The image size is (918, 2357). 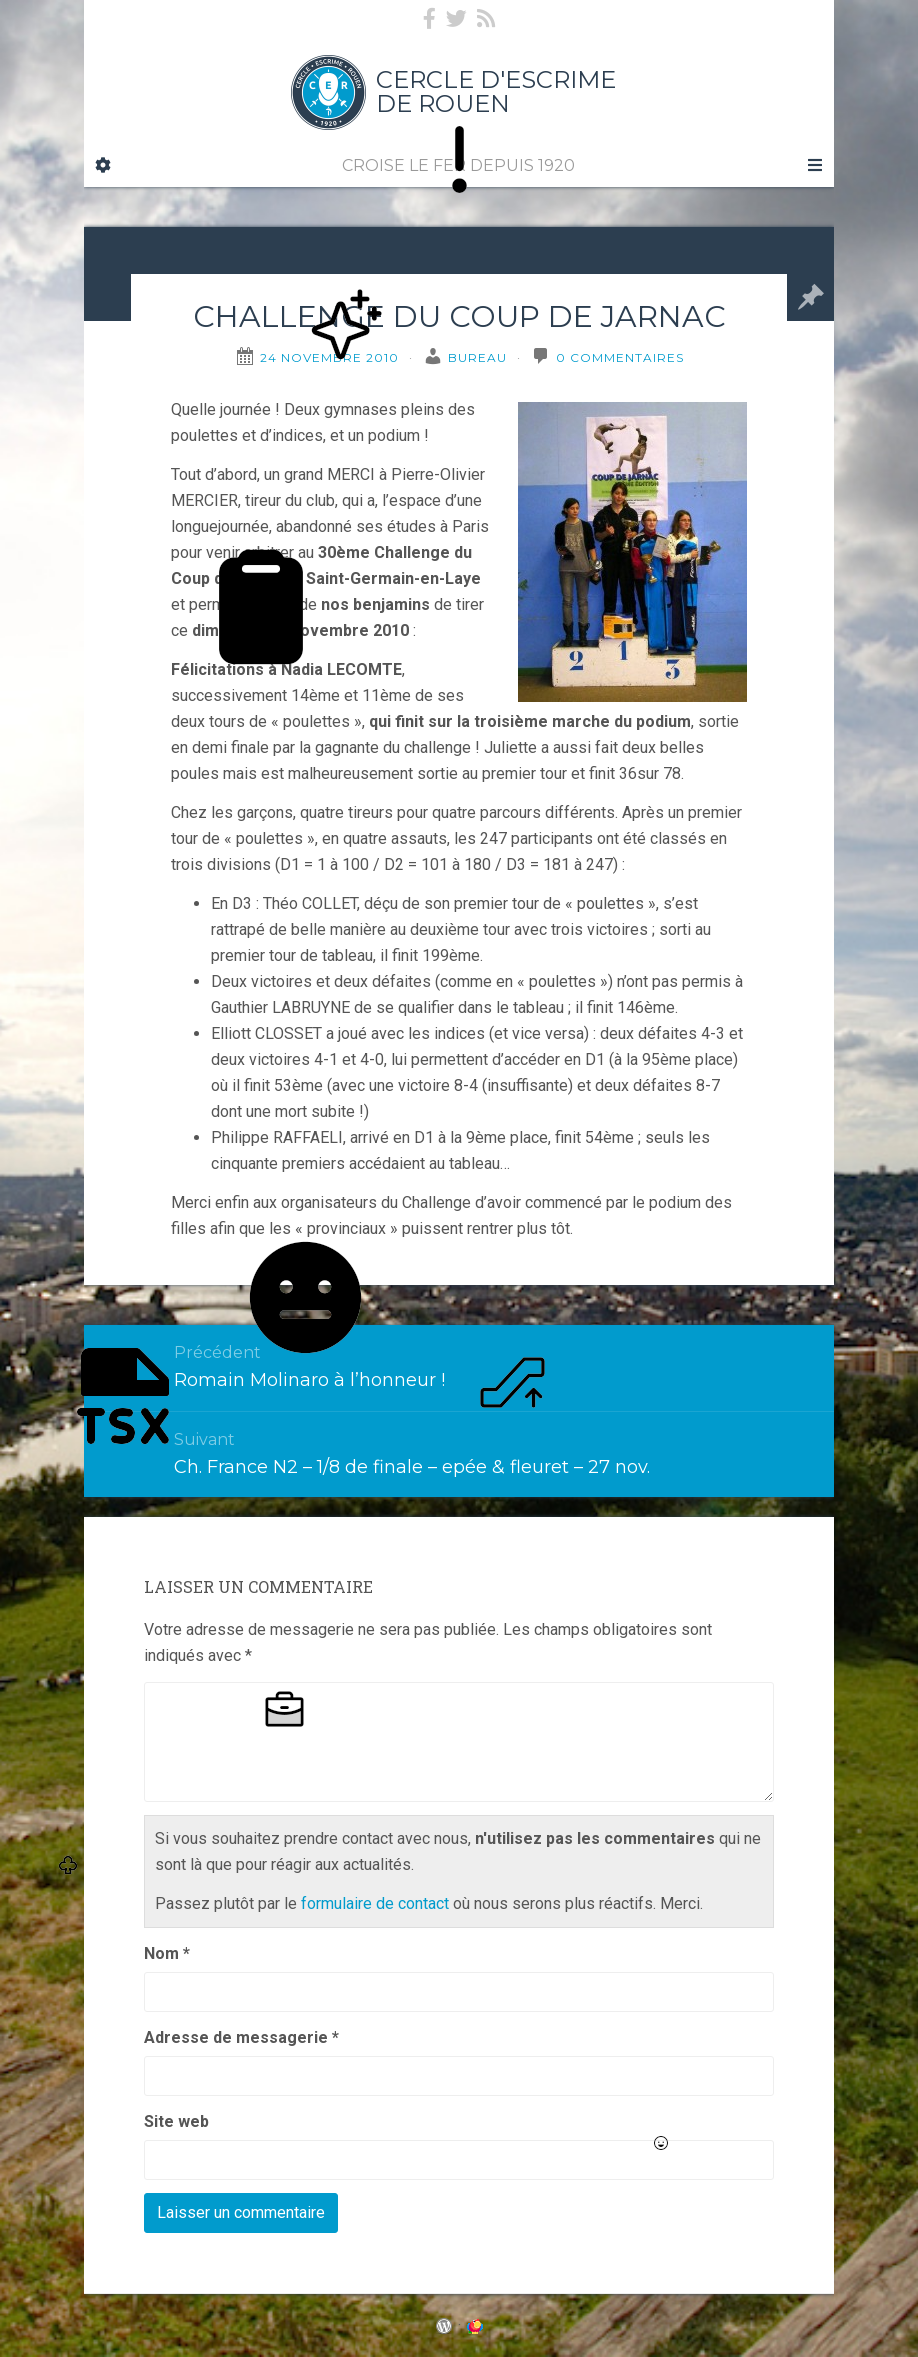 What do you see at coordinates (68, 1865) in the screenshot?
I see `represents the clubs suit in a card game` at bounding box center [68, 1865].